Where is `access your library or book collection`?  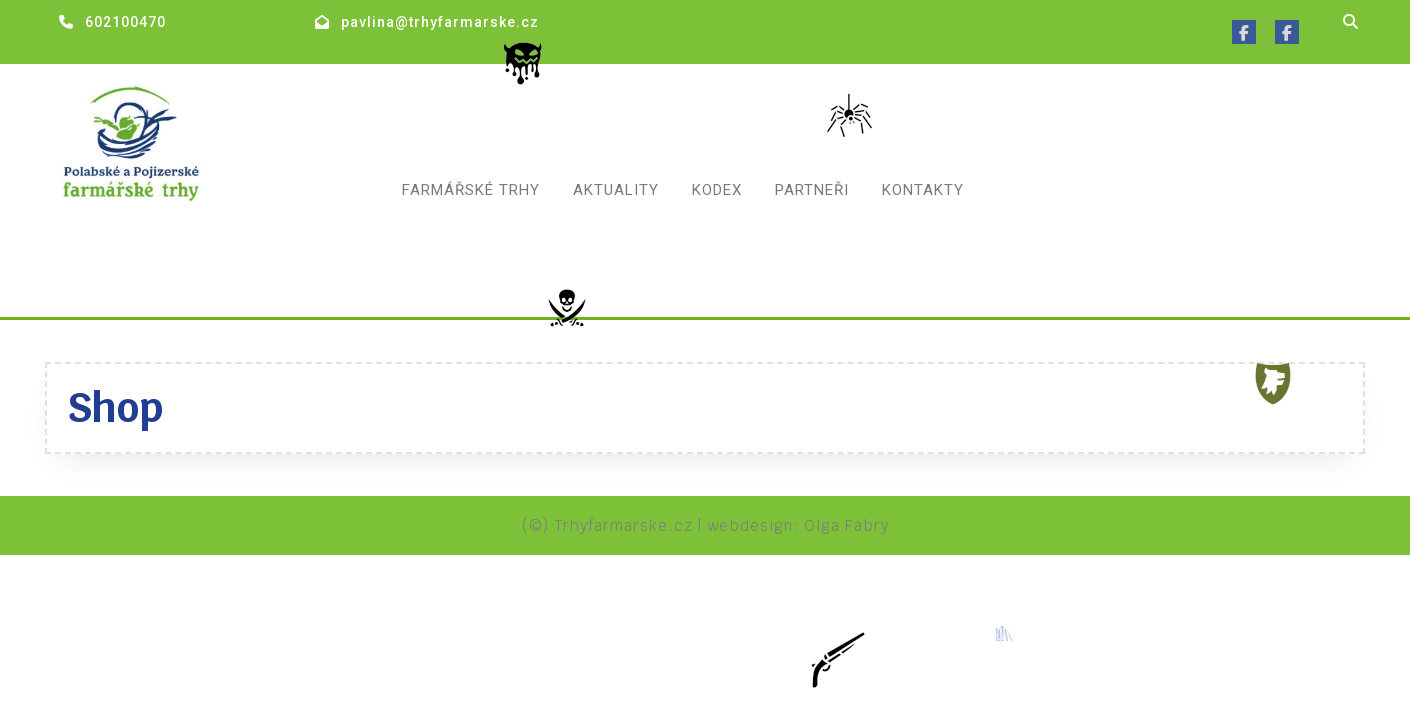
access your library or book collection is located at coordinates (1004, 633).